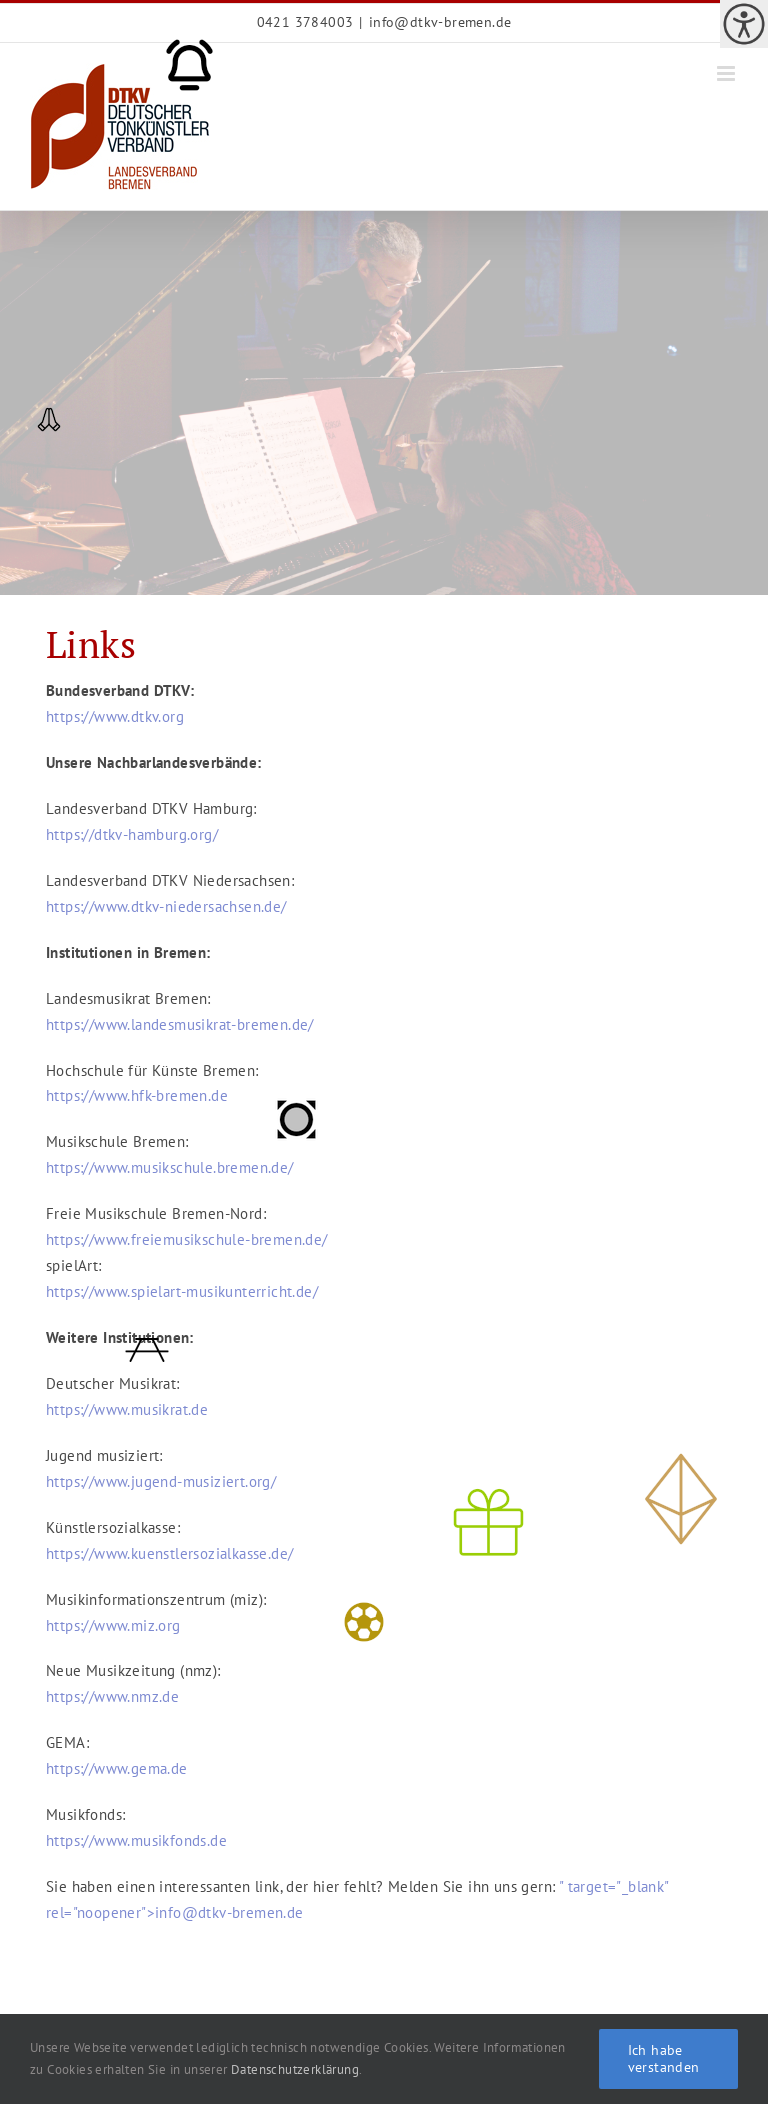 Image resolution: width=768 pixels, height=2104 pixels. What do you see at coordinates (488, 1526) in the screenshot?
I see `view or redeem a gift` at bounding box center [488, 1526].